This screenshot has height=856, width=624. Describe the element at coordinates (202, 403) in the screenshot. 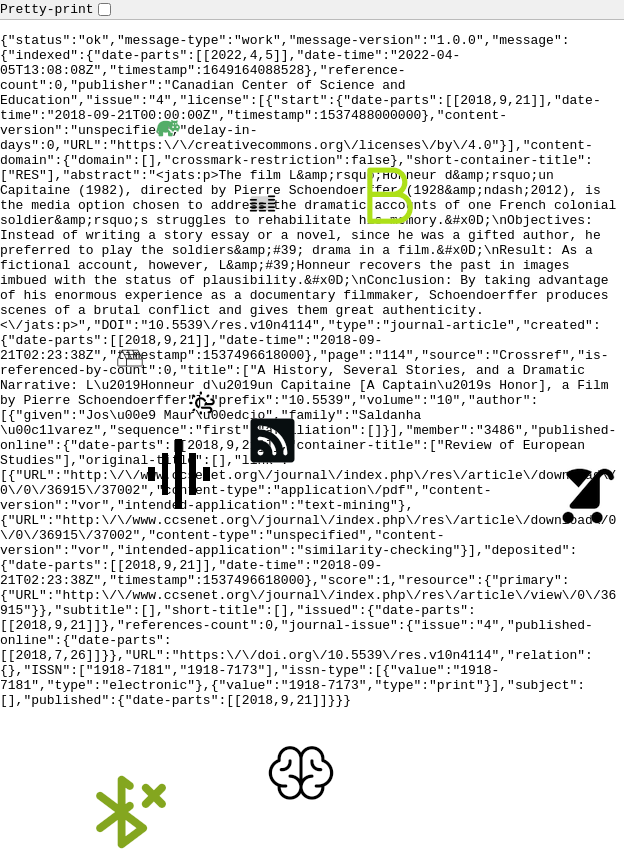

I see `view current weather conditions` at that location.